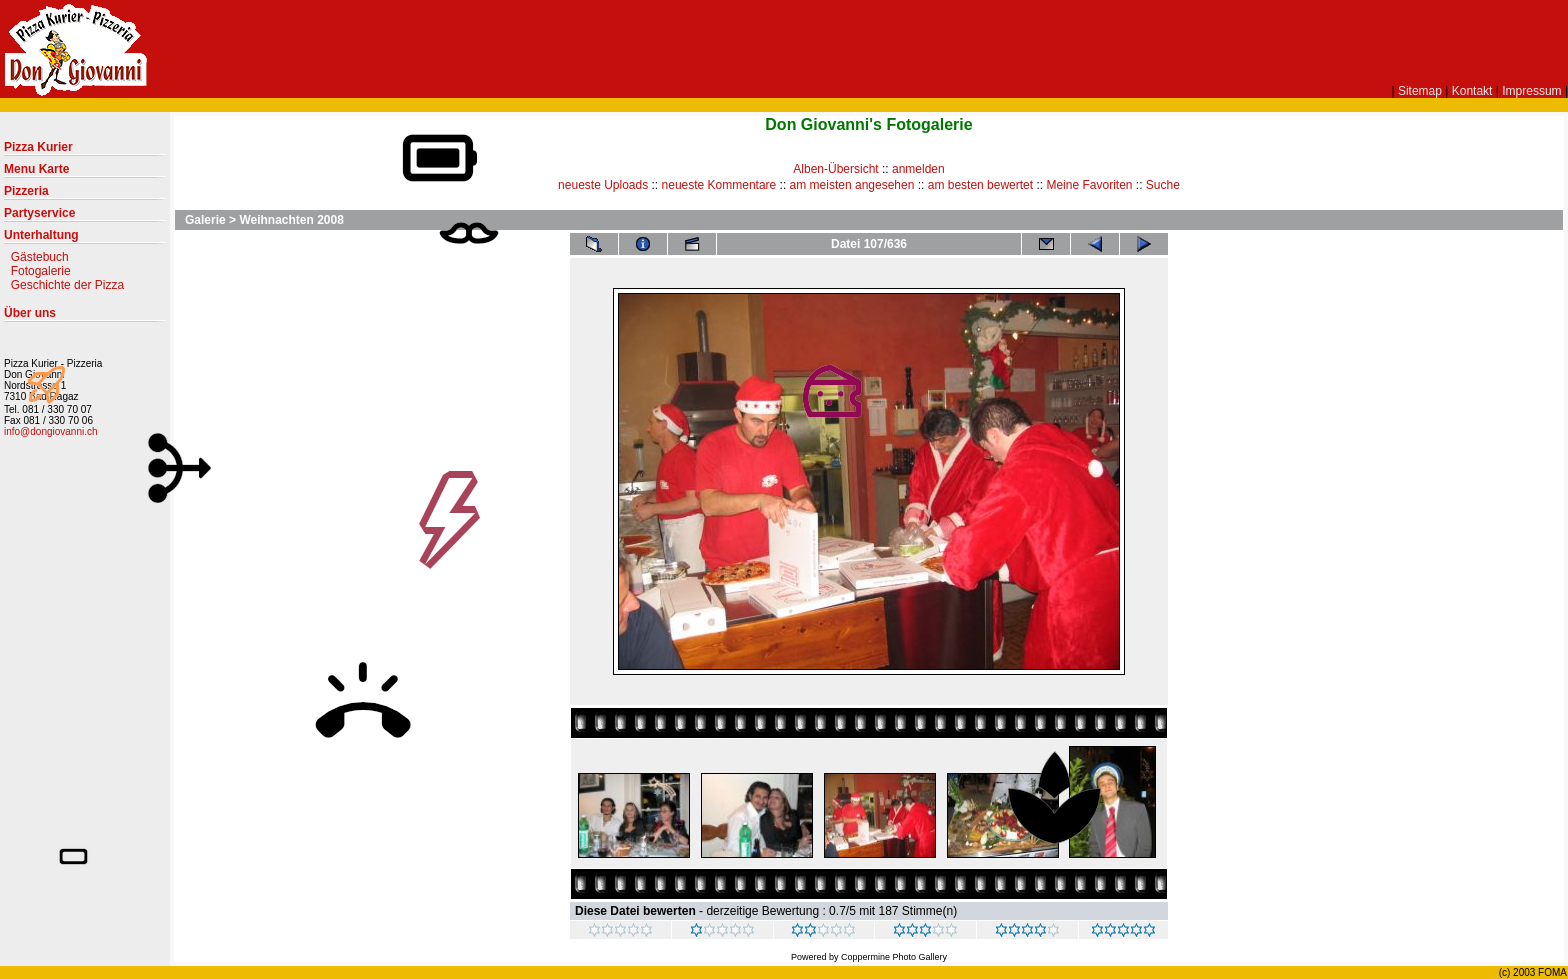 The height and width of the screenshot is (979, 1568). What do you see at coordinates (180, 468) in the screenshot?
I see `manage ad mediation settings` at bounding box center [180, 468].